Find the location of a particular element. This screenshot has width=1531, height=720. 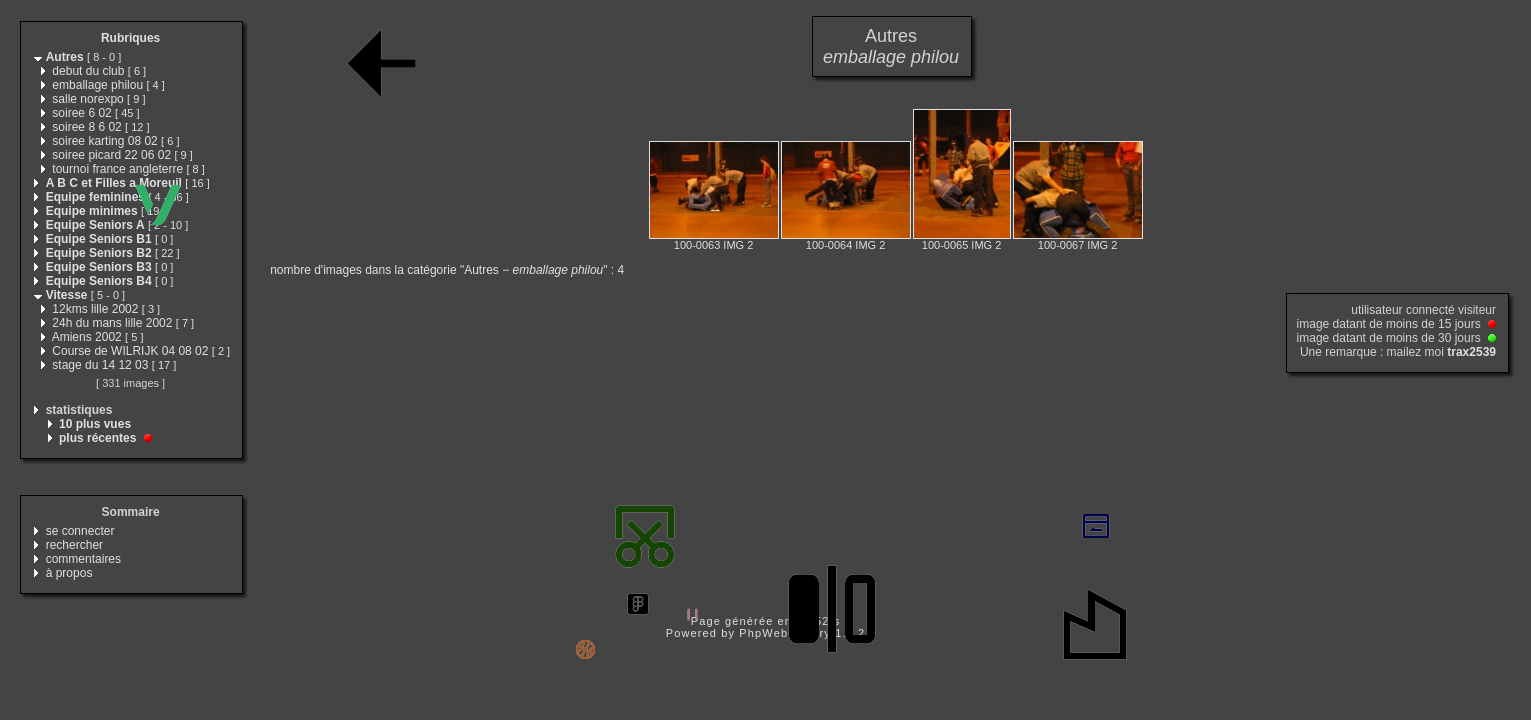

view building or property details is located at coordinates (1095, 628).